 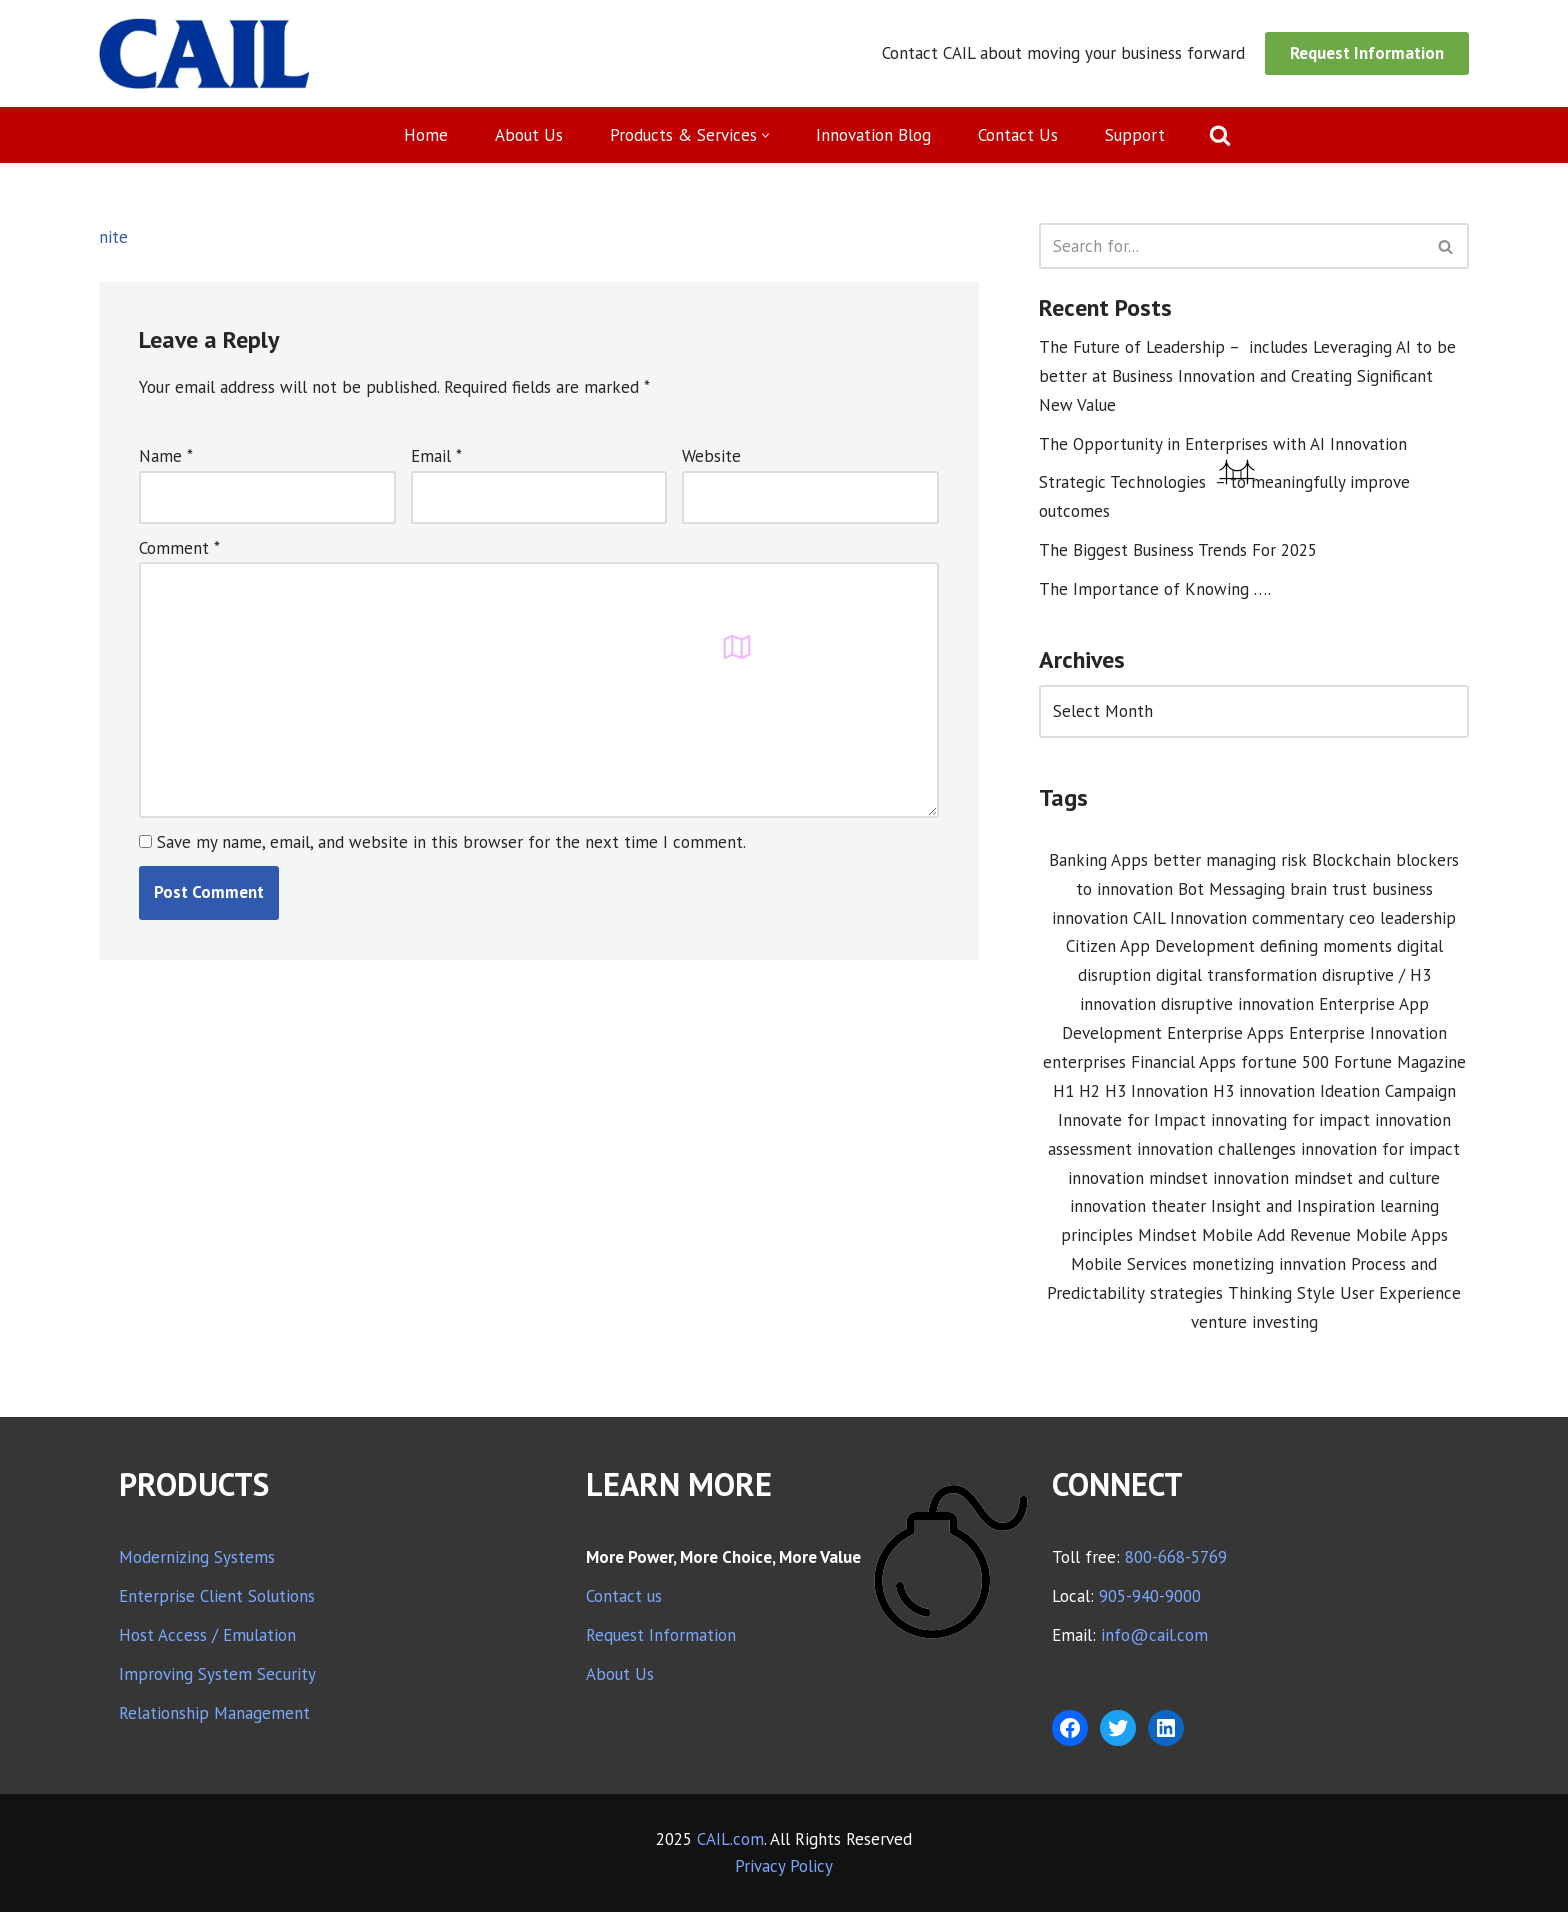 I want to click on indicates a destructive or dangerous action, so click(x=943, y=1559).